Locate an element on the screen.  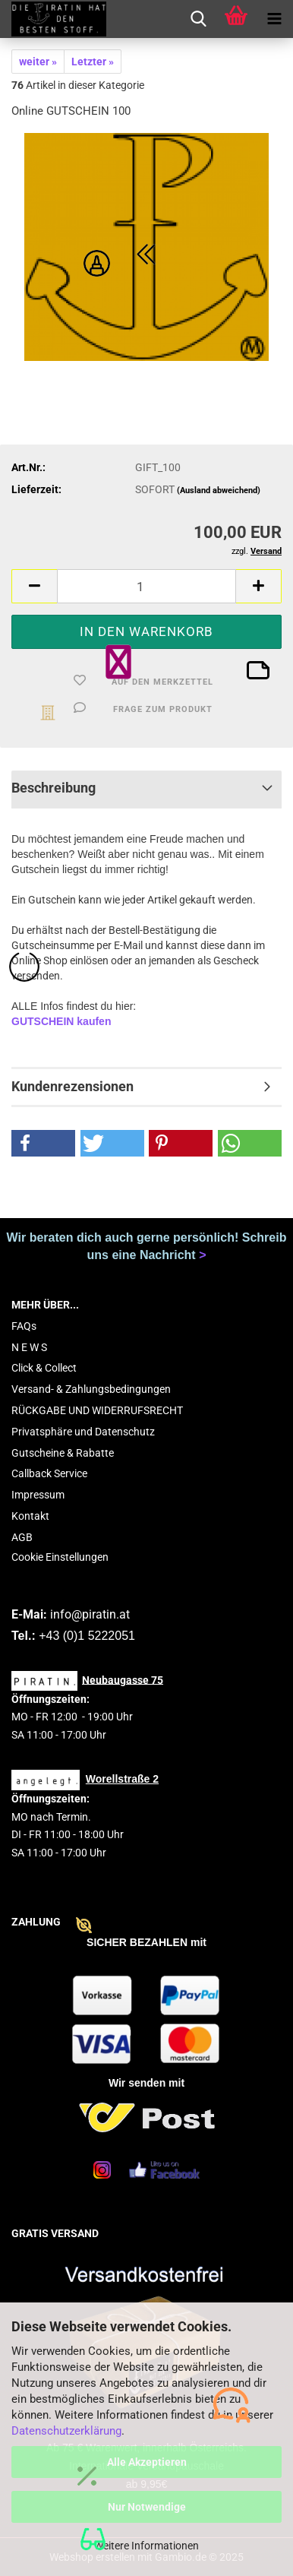
select marker or highlighter tool is located at coordinates (96, 263).